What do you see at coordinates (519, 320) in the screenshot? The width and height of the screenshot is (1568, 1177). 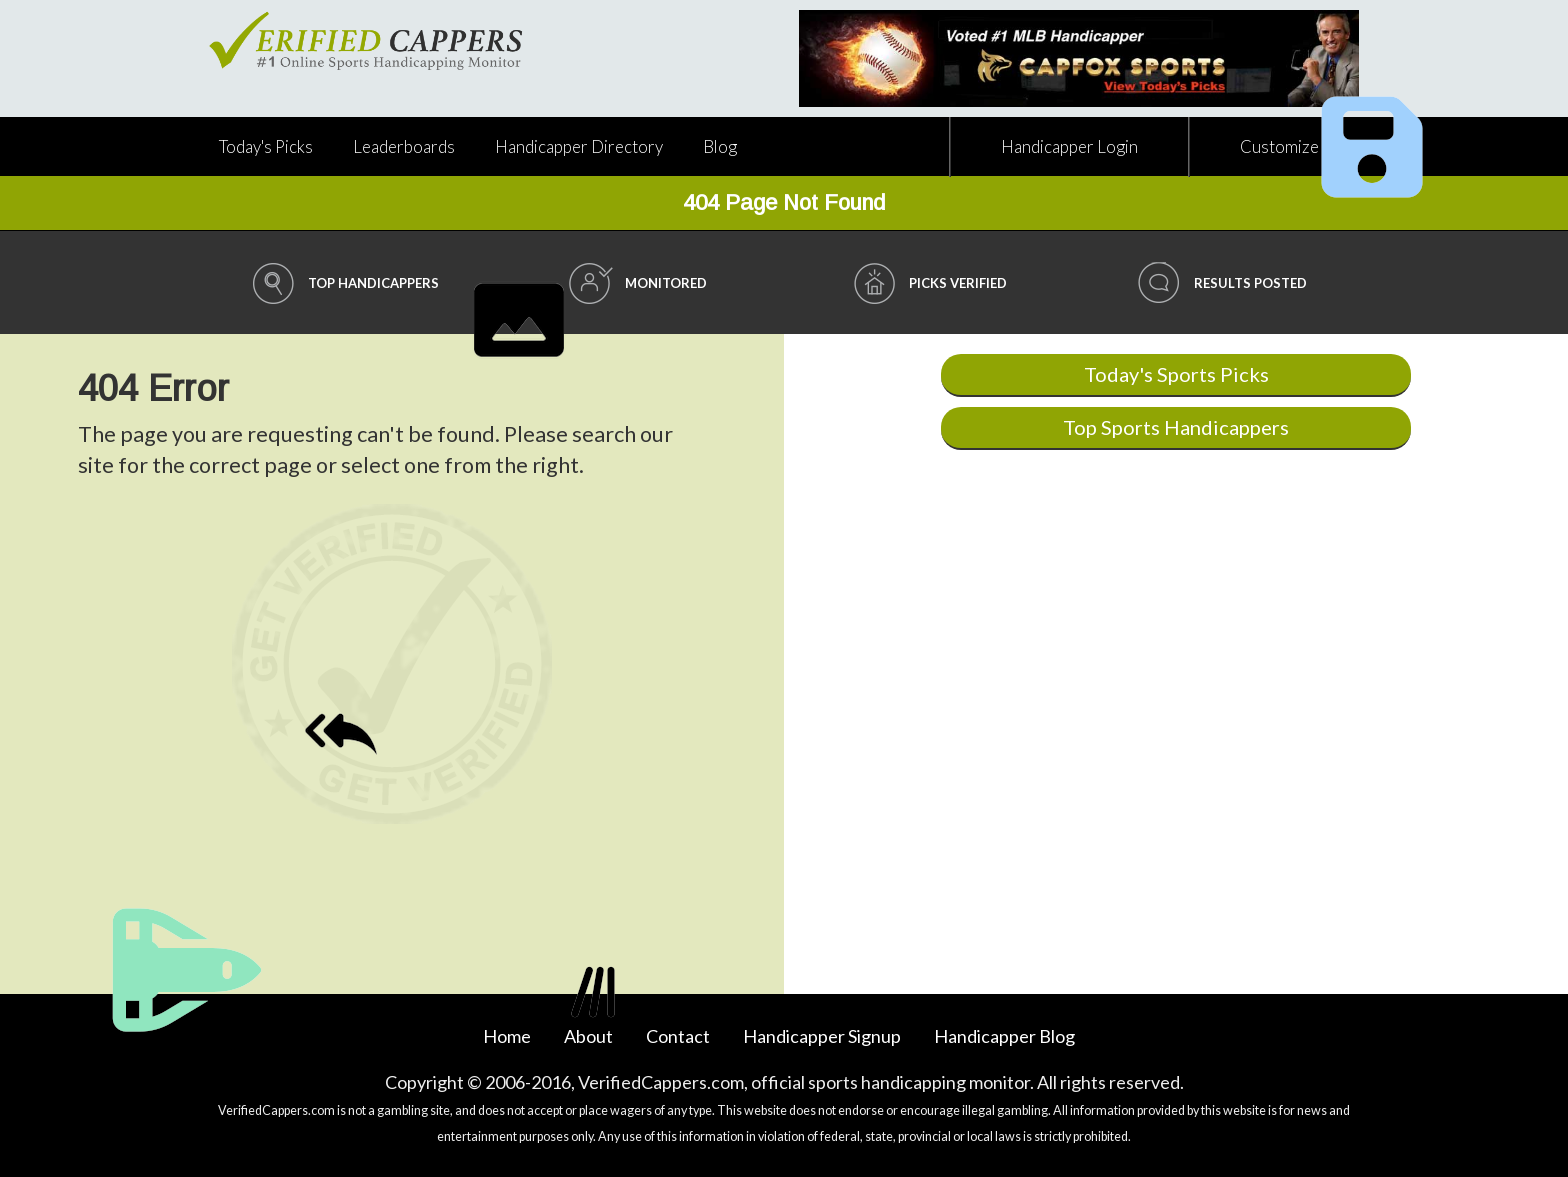 I see `view image at actual size` at bounding box center [519, 320].